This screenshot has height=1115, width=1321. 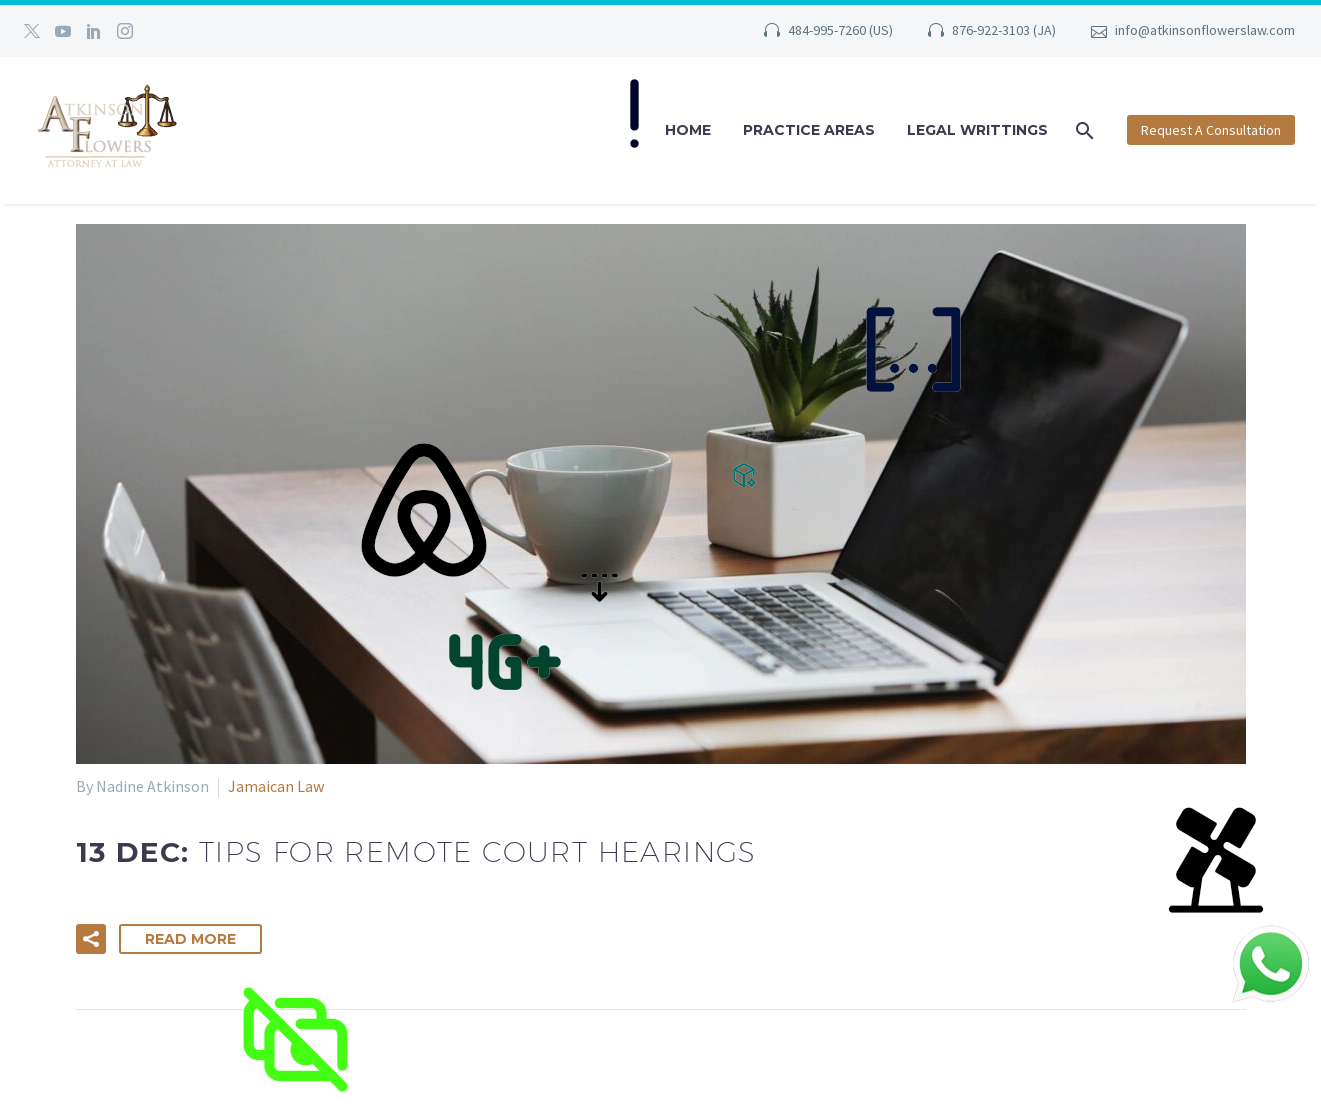 I want to click on indicates payment is unavailable or disabled, so click(x=295, y=1039).